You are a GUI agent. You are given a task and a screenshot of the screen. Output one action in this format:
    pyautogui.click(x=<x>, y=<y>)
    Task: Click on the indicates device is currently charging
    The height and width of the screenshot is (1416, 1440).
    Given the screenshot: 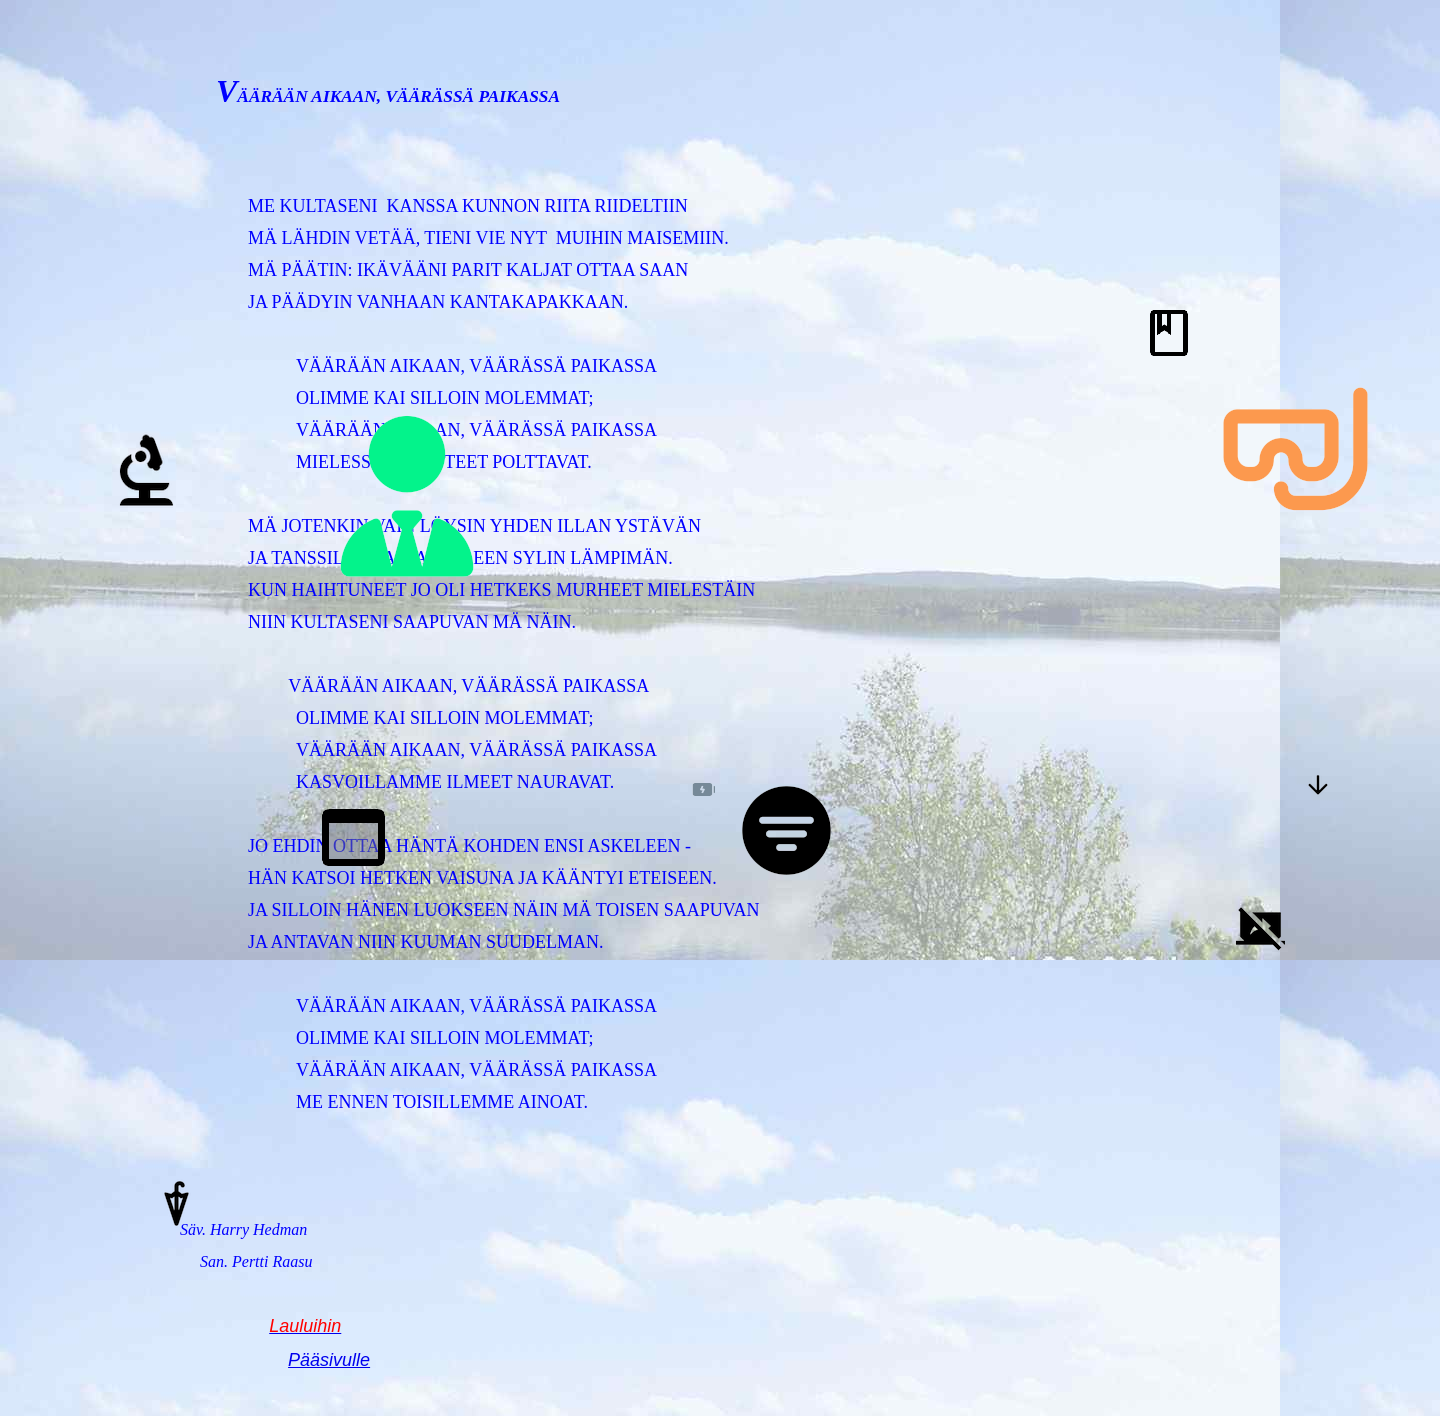 What is the action you would take?
    pyautogui.click(x=703, y=789)
    